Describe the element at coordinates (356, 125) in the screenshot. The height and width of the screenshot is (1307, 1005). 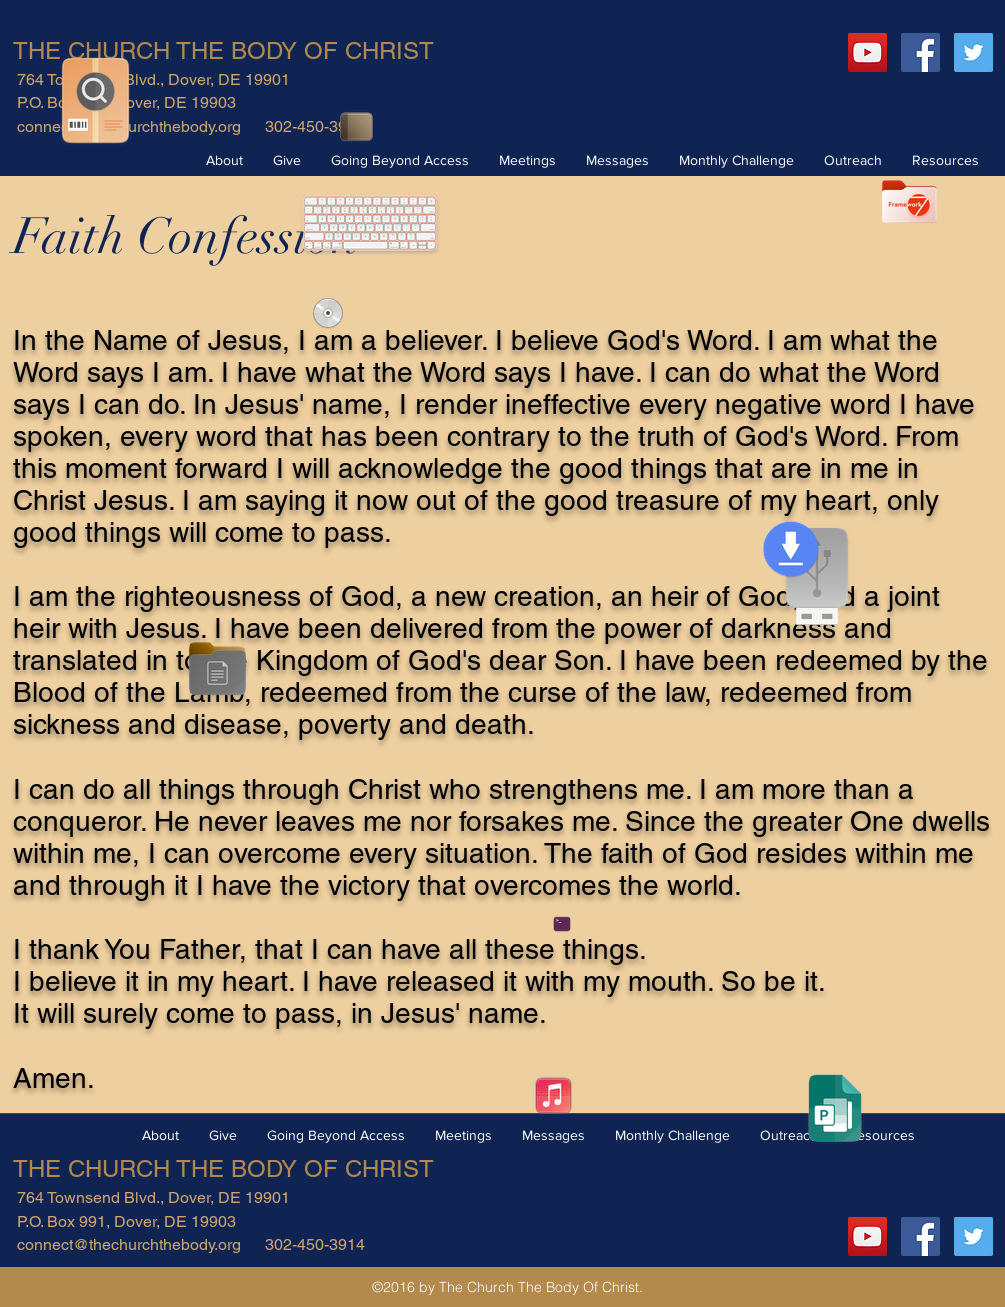
I see `access desktop folder or files` at that location.